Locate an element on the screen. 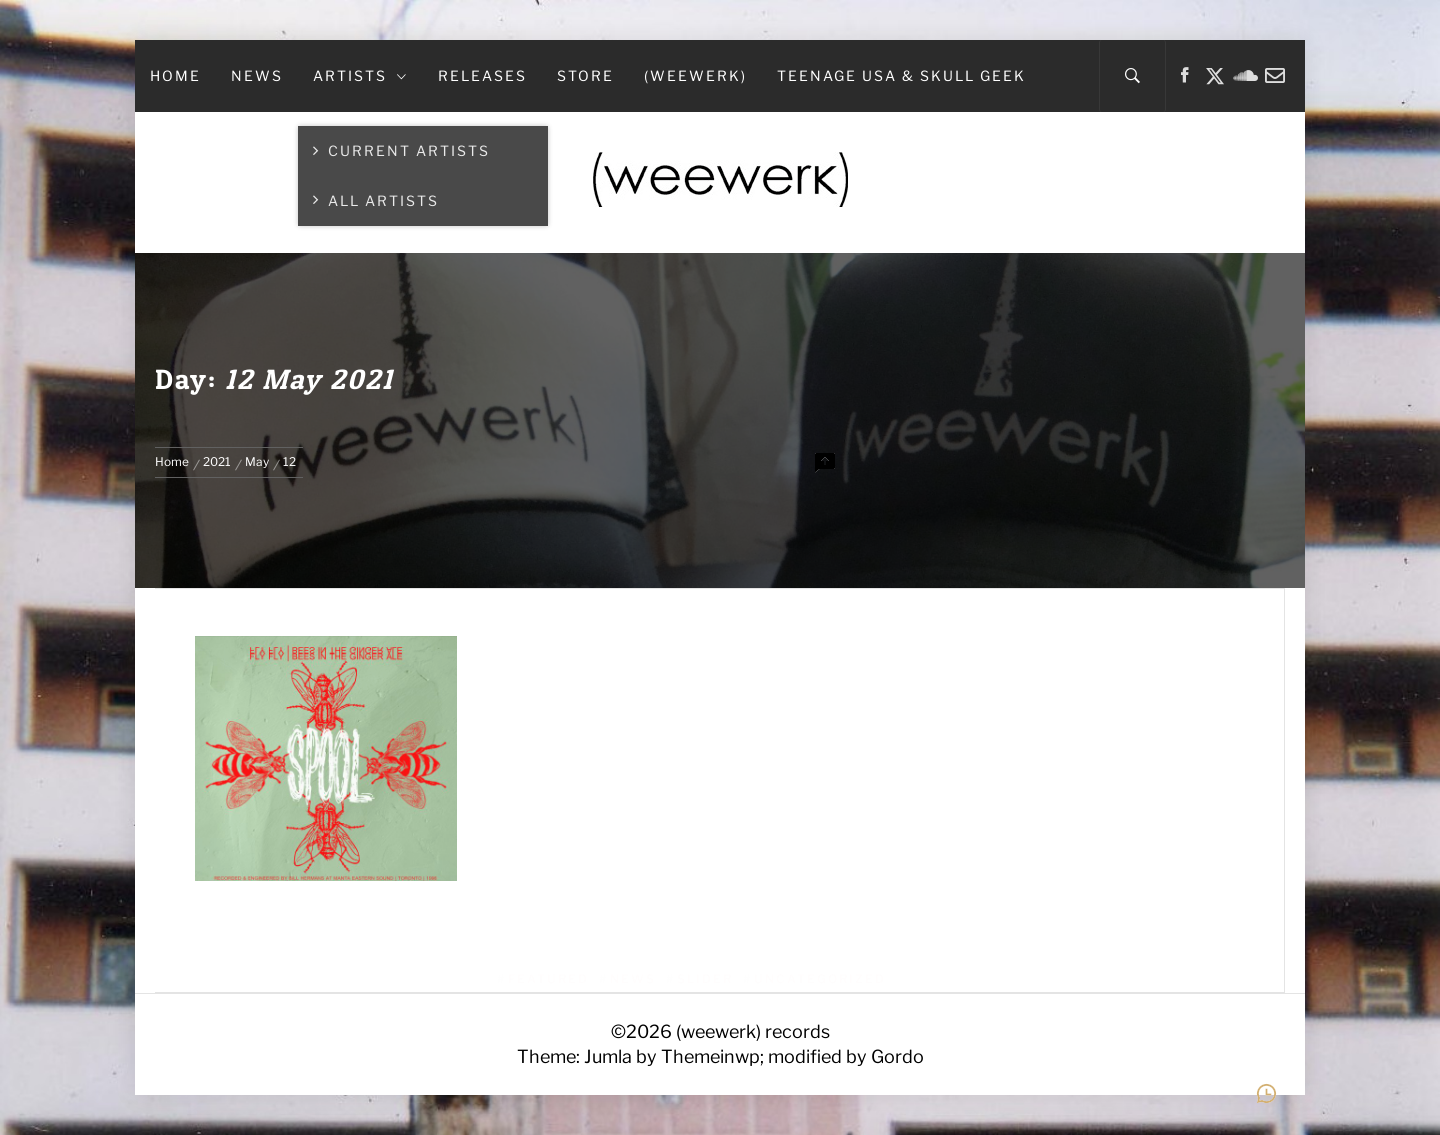 The height and width of the screenshot is (1135, 1440). view chat history is located at coordinates (1266, 1093).